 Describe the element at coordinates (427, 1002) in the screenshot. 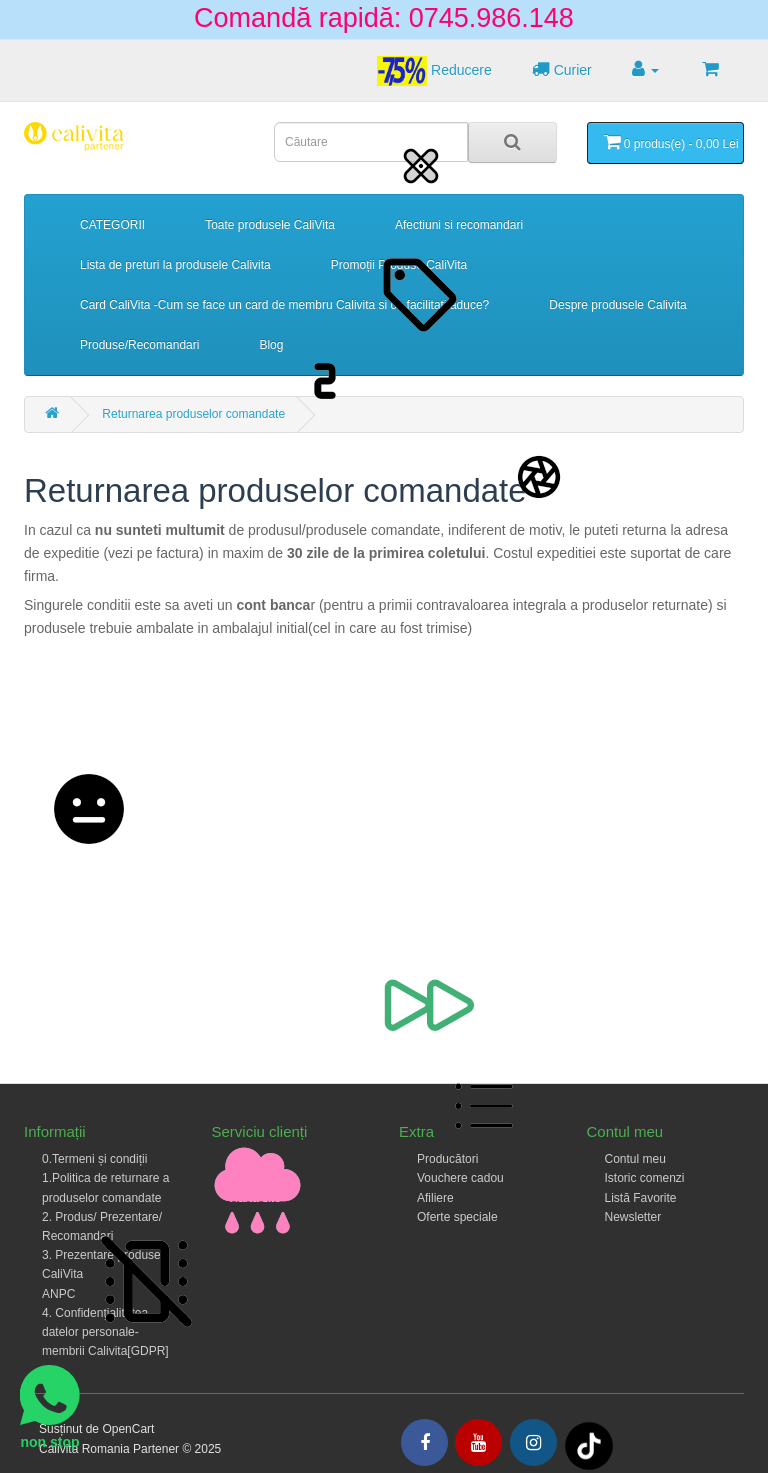

I see `skip forward in media playback` at that location.